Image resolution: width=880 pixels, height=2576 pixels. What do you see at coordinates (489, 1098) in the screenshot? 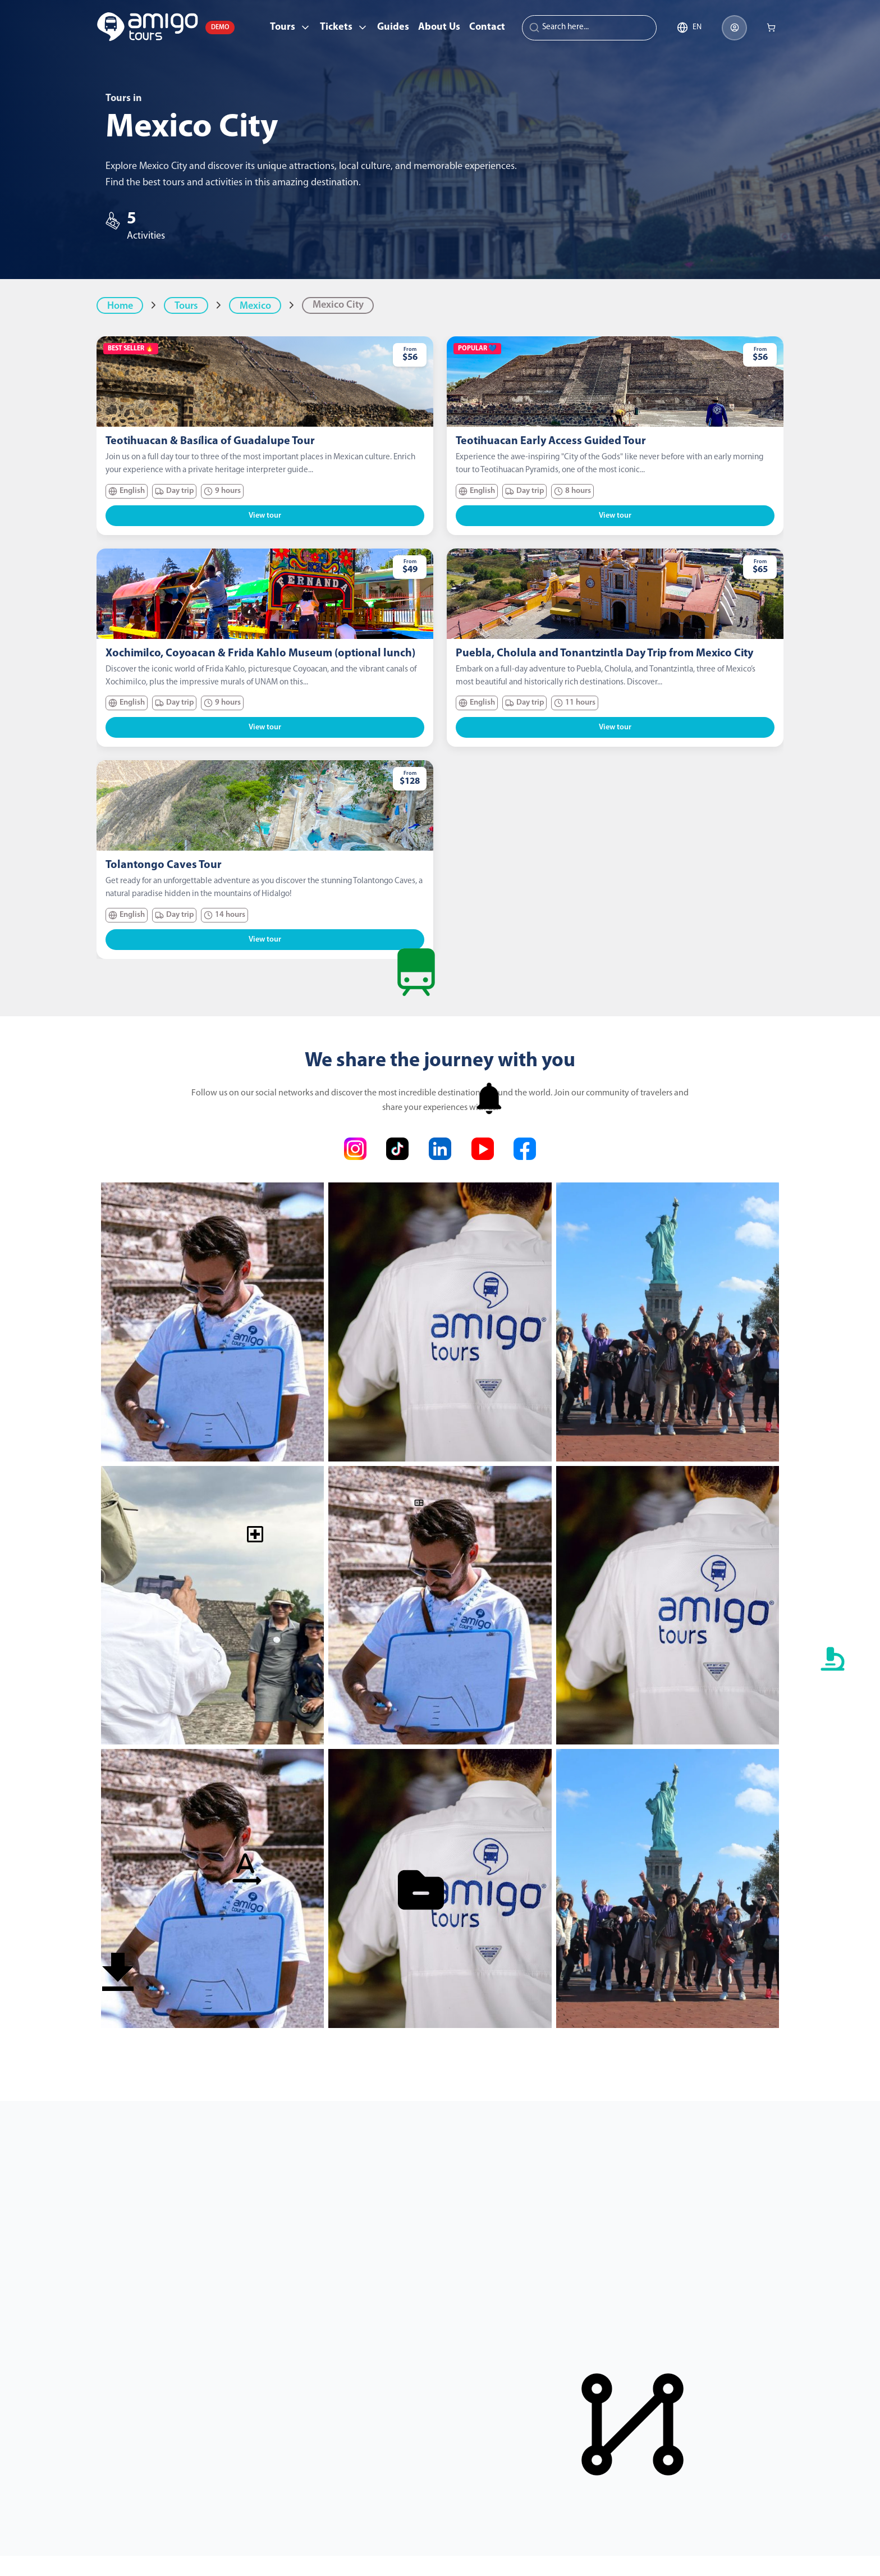
I see `view your notifications` at bounding box center [489, 1098].